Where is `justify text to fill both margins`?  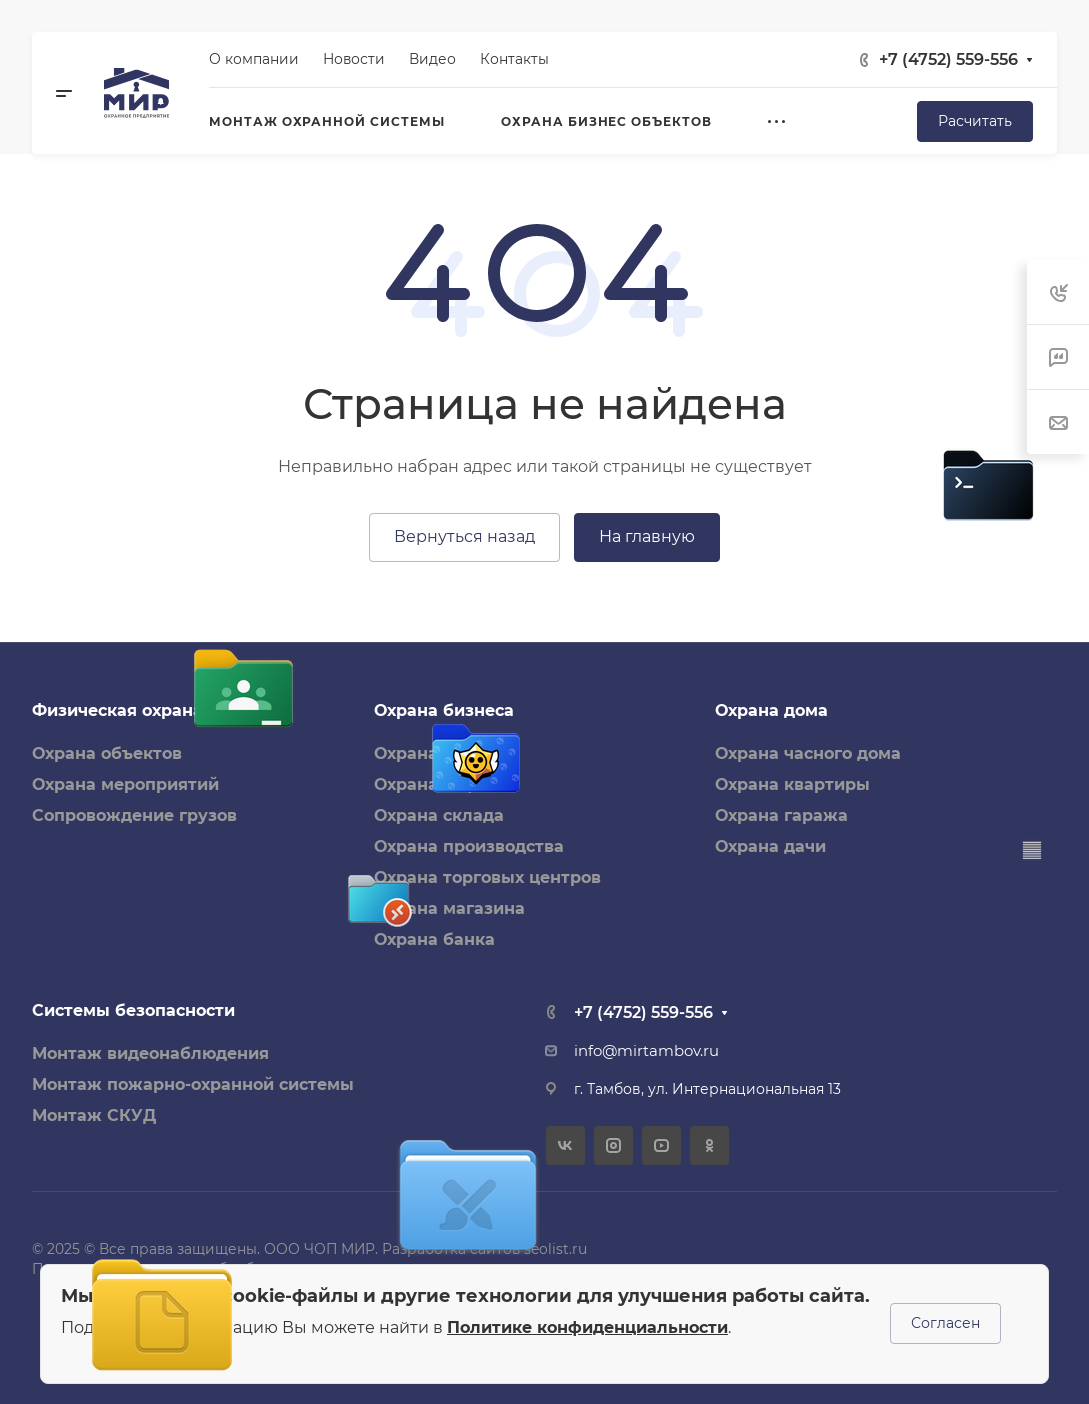
justify text to fill both margins is located at coordinates (1032, 850).